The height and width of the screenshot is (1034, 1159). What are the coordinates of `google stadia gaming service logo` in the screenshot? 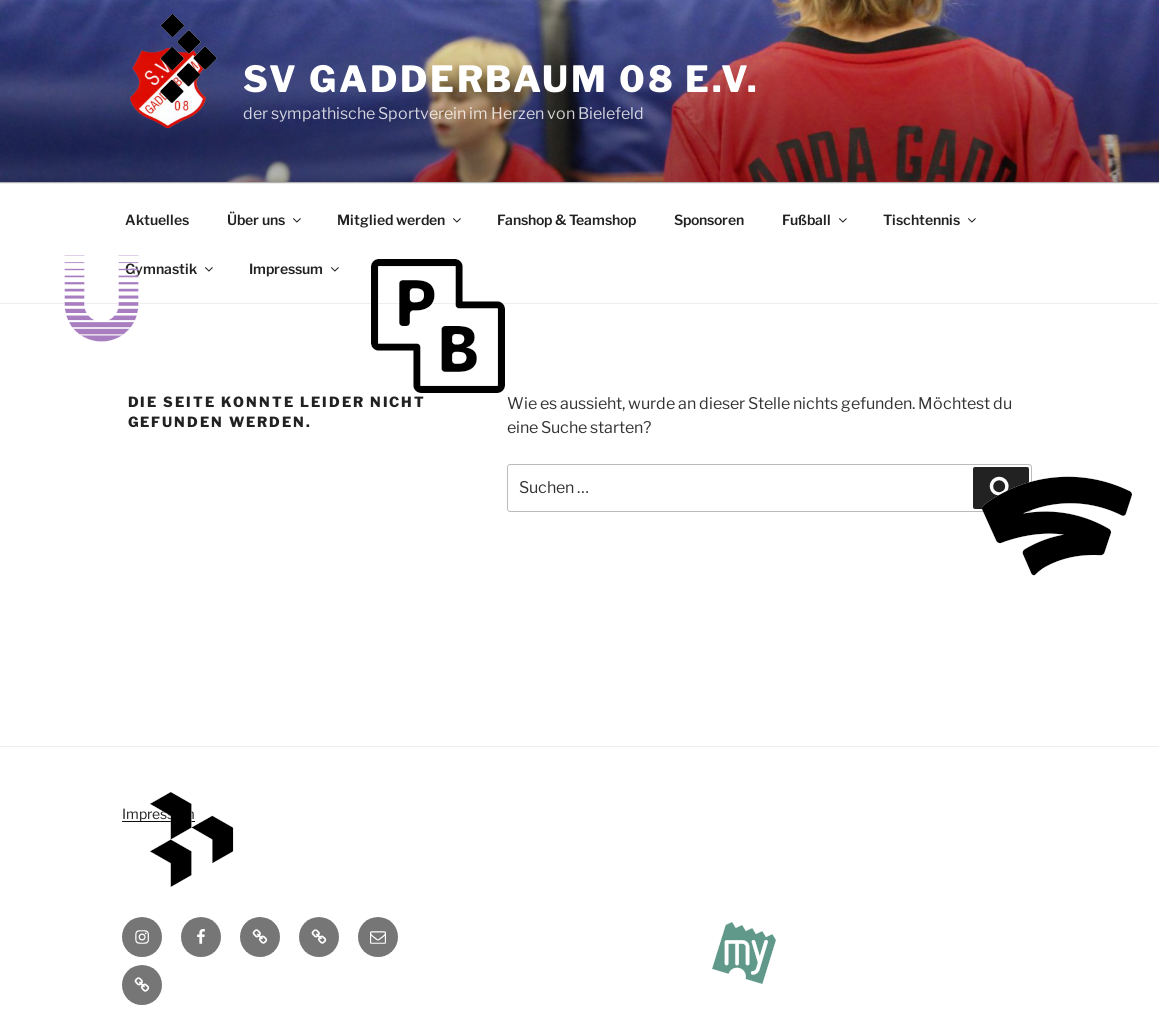 It's located at (1057, 526).